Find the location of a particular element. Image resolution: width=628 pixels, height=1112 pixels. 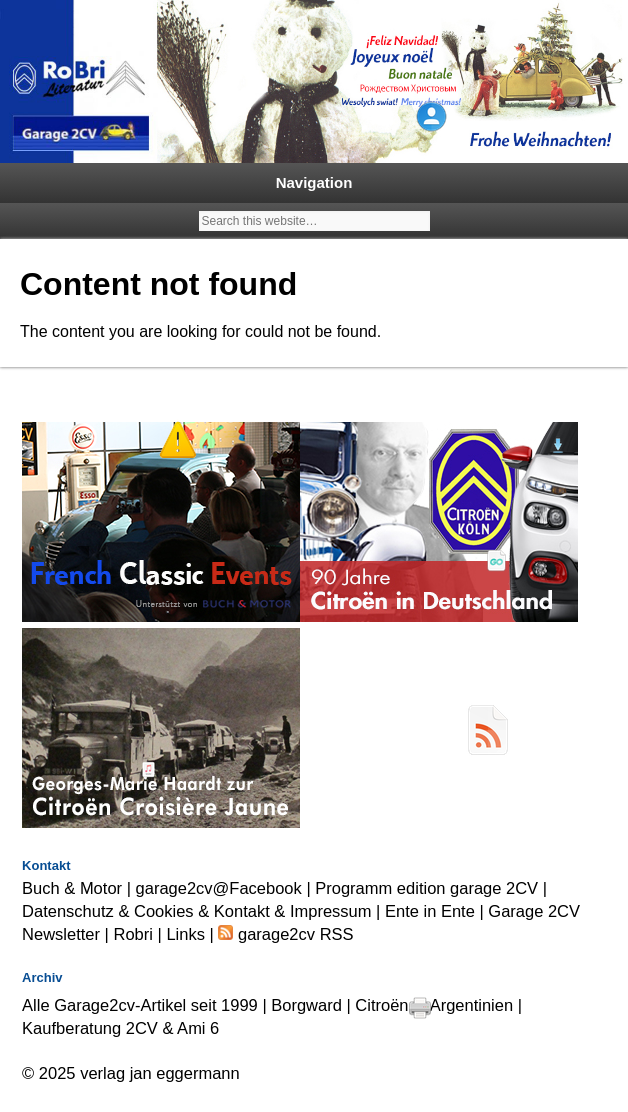

indicates a warning or alert status is located at coordinates (158, 420).